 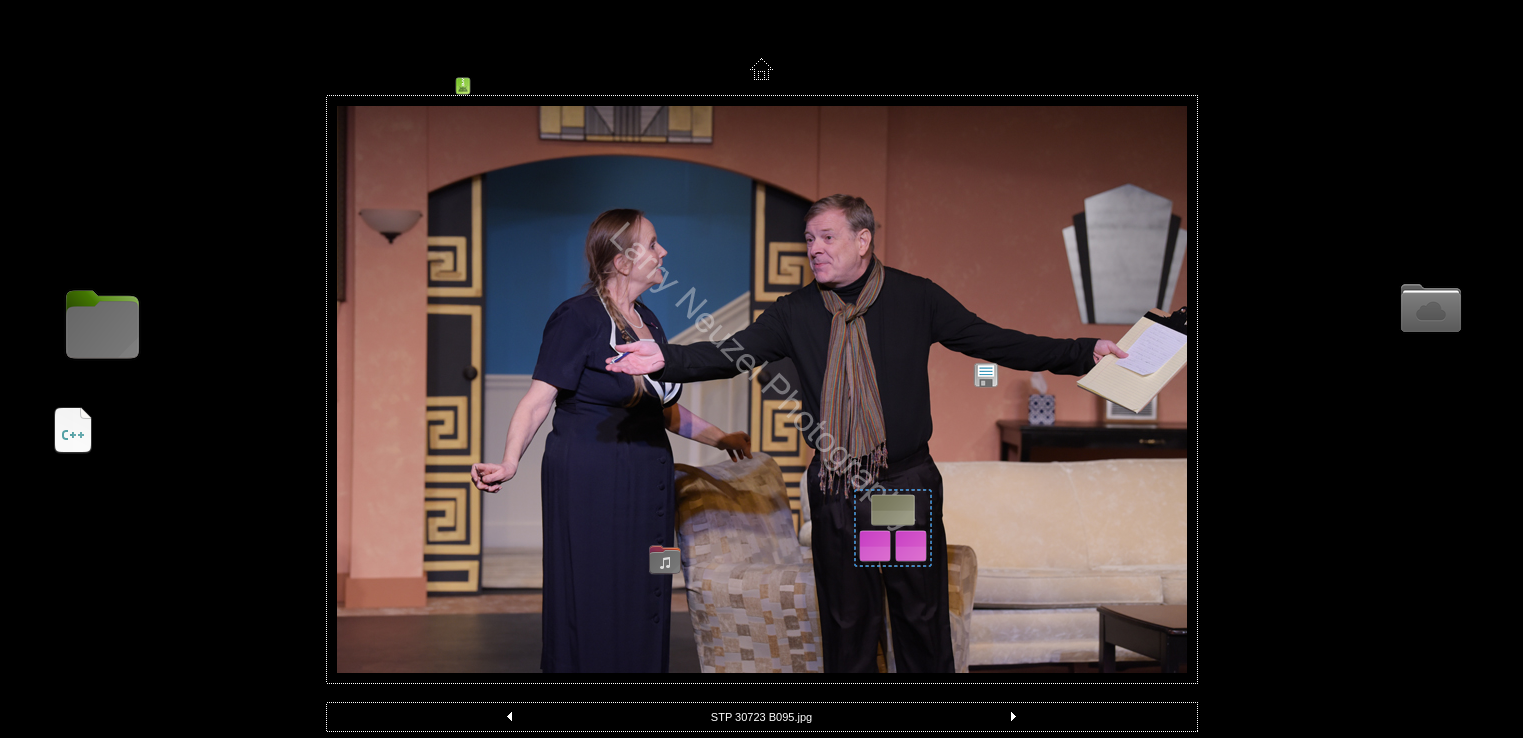 I want to click on android app installation package file, so click(x=463, y=86).